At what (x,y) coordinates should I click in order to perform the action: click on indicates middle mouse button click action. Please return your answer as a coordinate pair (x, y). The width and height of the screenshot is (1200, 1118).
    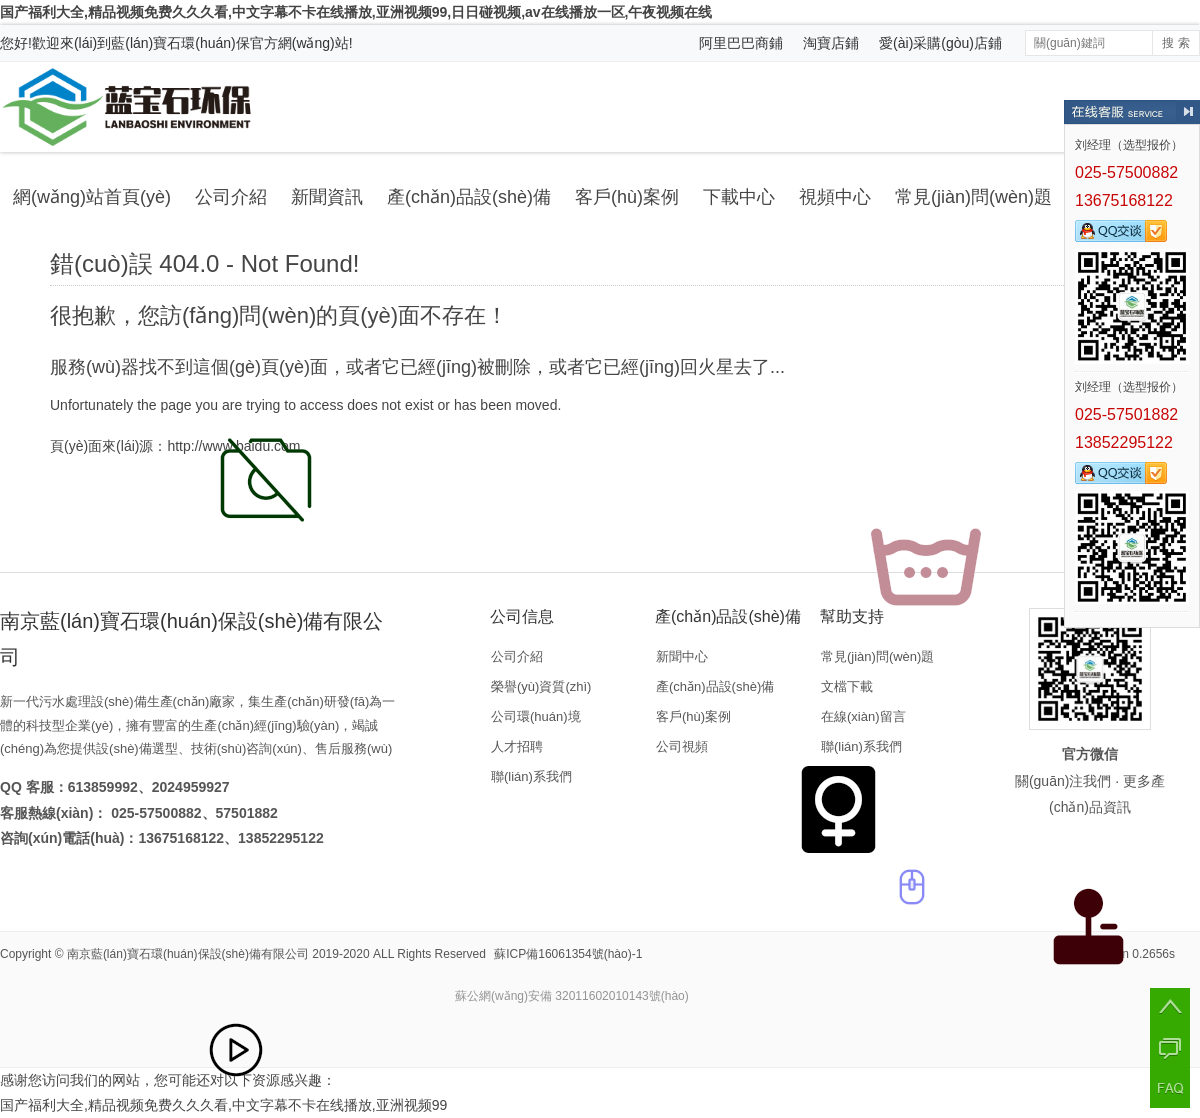
    Looking at the image, I should click on (912, 887).